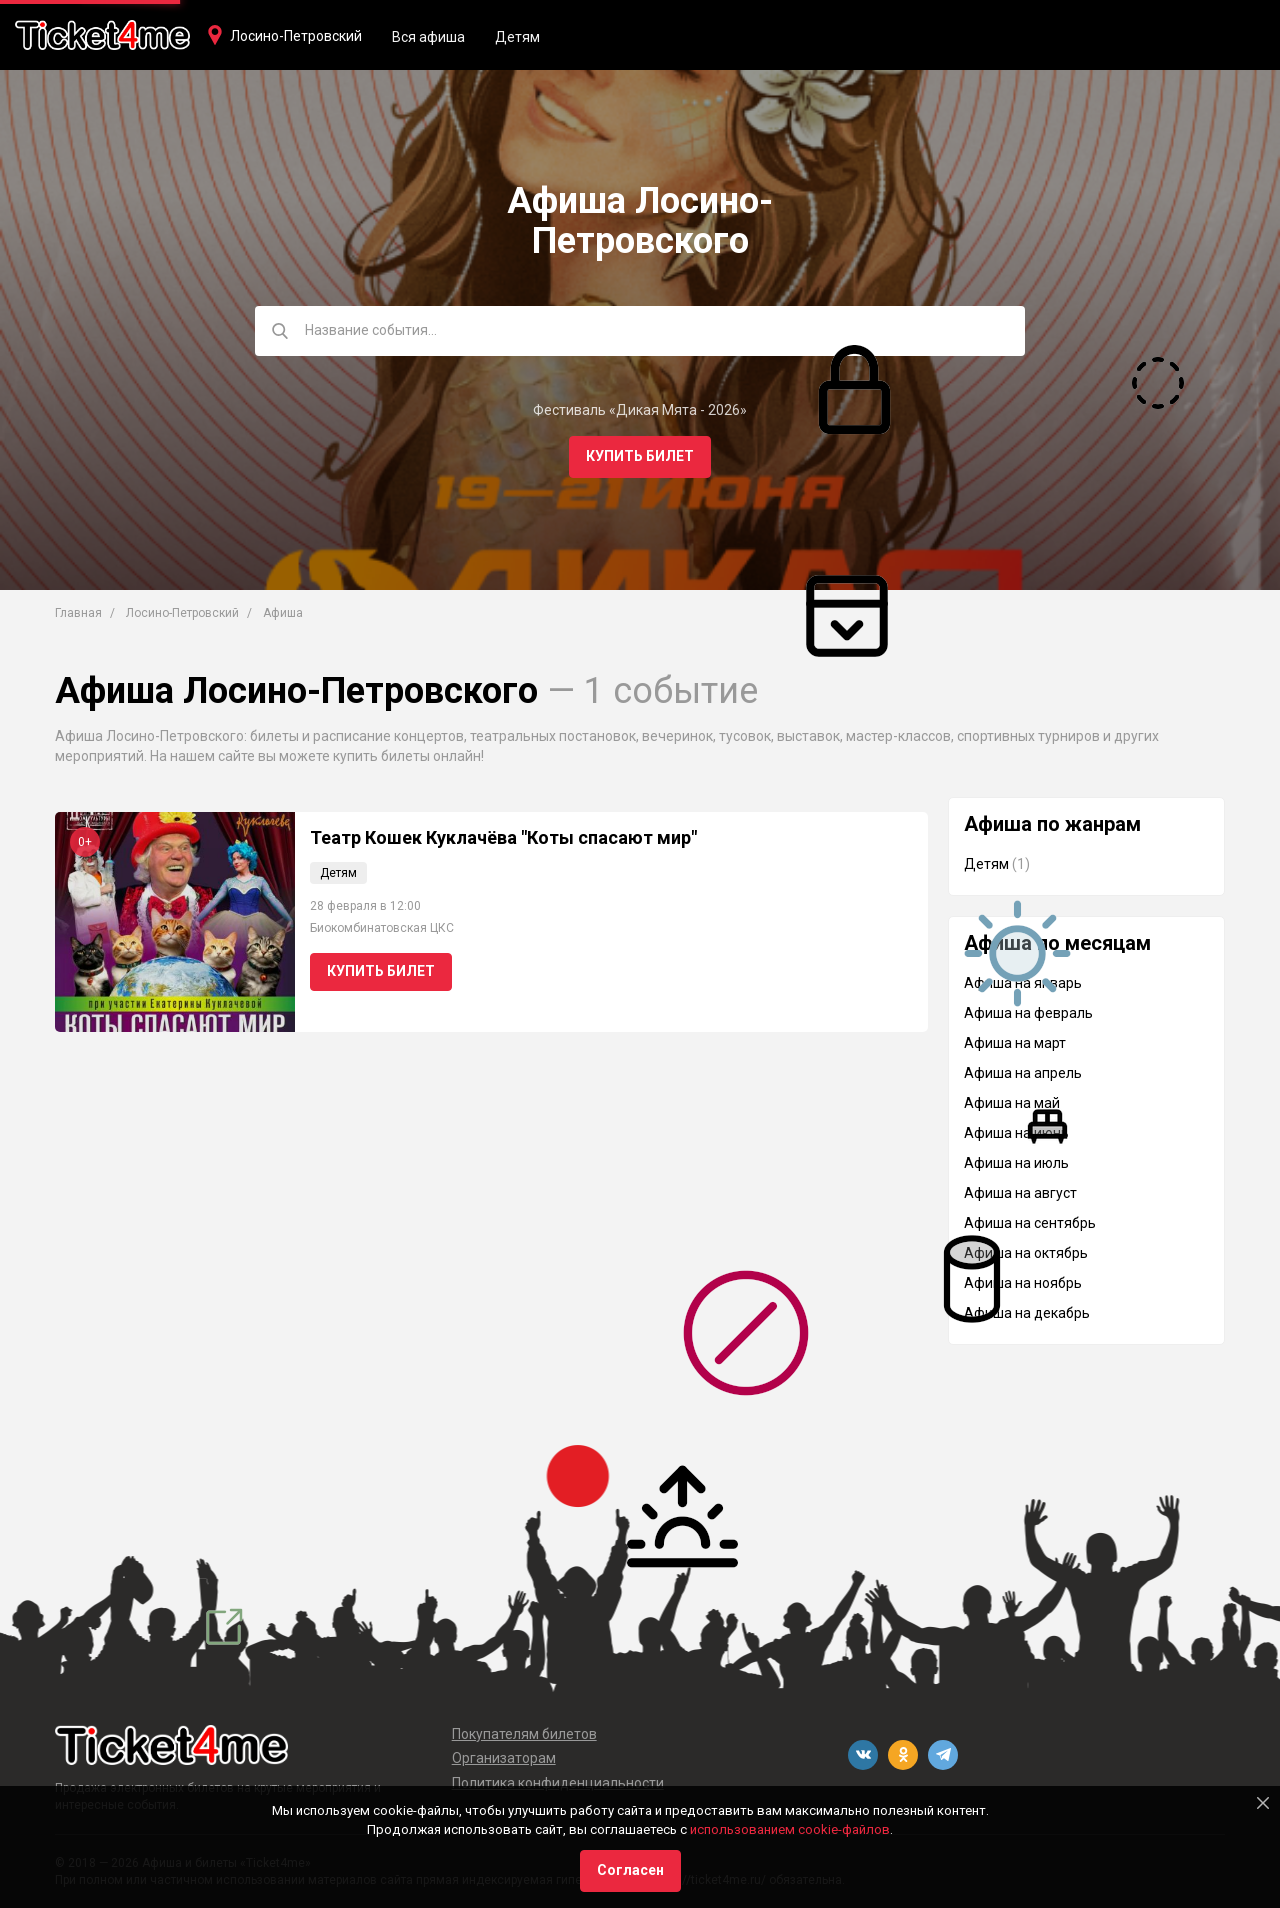 The height and width of the screenshot is (1908, 1280). I want to click on indicates a locked or secure item, so click(854, 392).